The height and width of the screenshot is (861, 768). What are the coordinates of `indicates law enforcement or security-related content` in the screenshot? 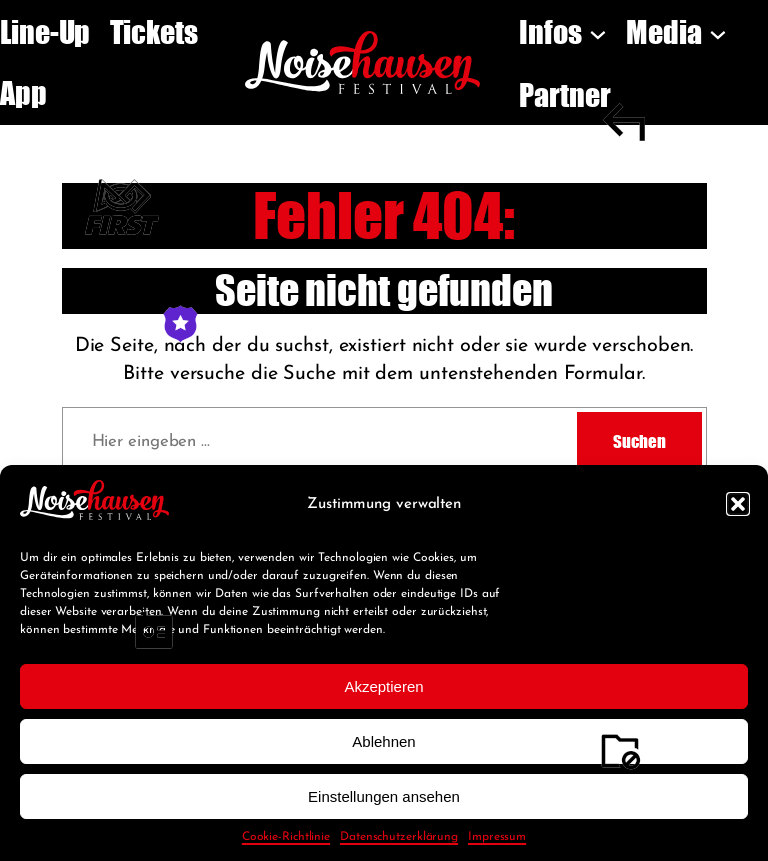 It's located at (180, 323).